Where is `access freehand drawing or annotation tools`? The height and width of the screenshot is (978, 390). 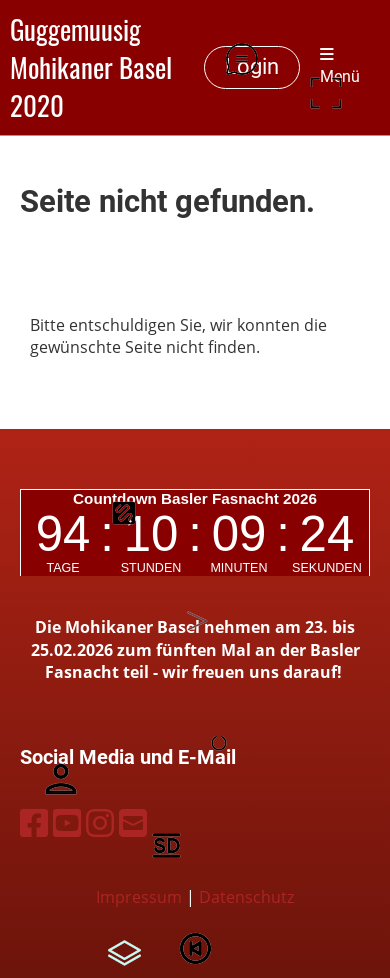
access freehand drawing or annotation tools is located at coordinates (124, 513).